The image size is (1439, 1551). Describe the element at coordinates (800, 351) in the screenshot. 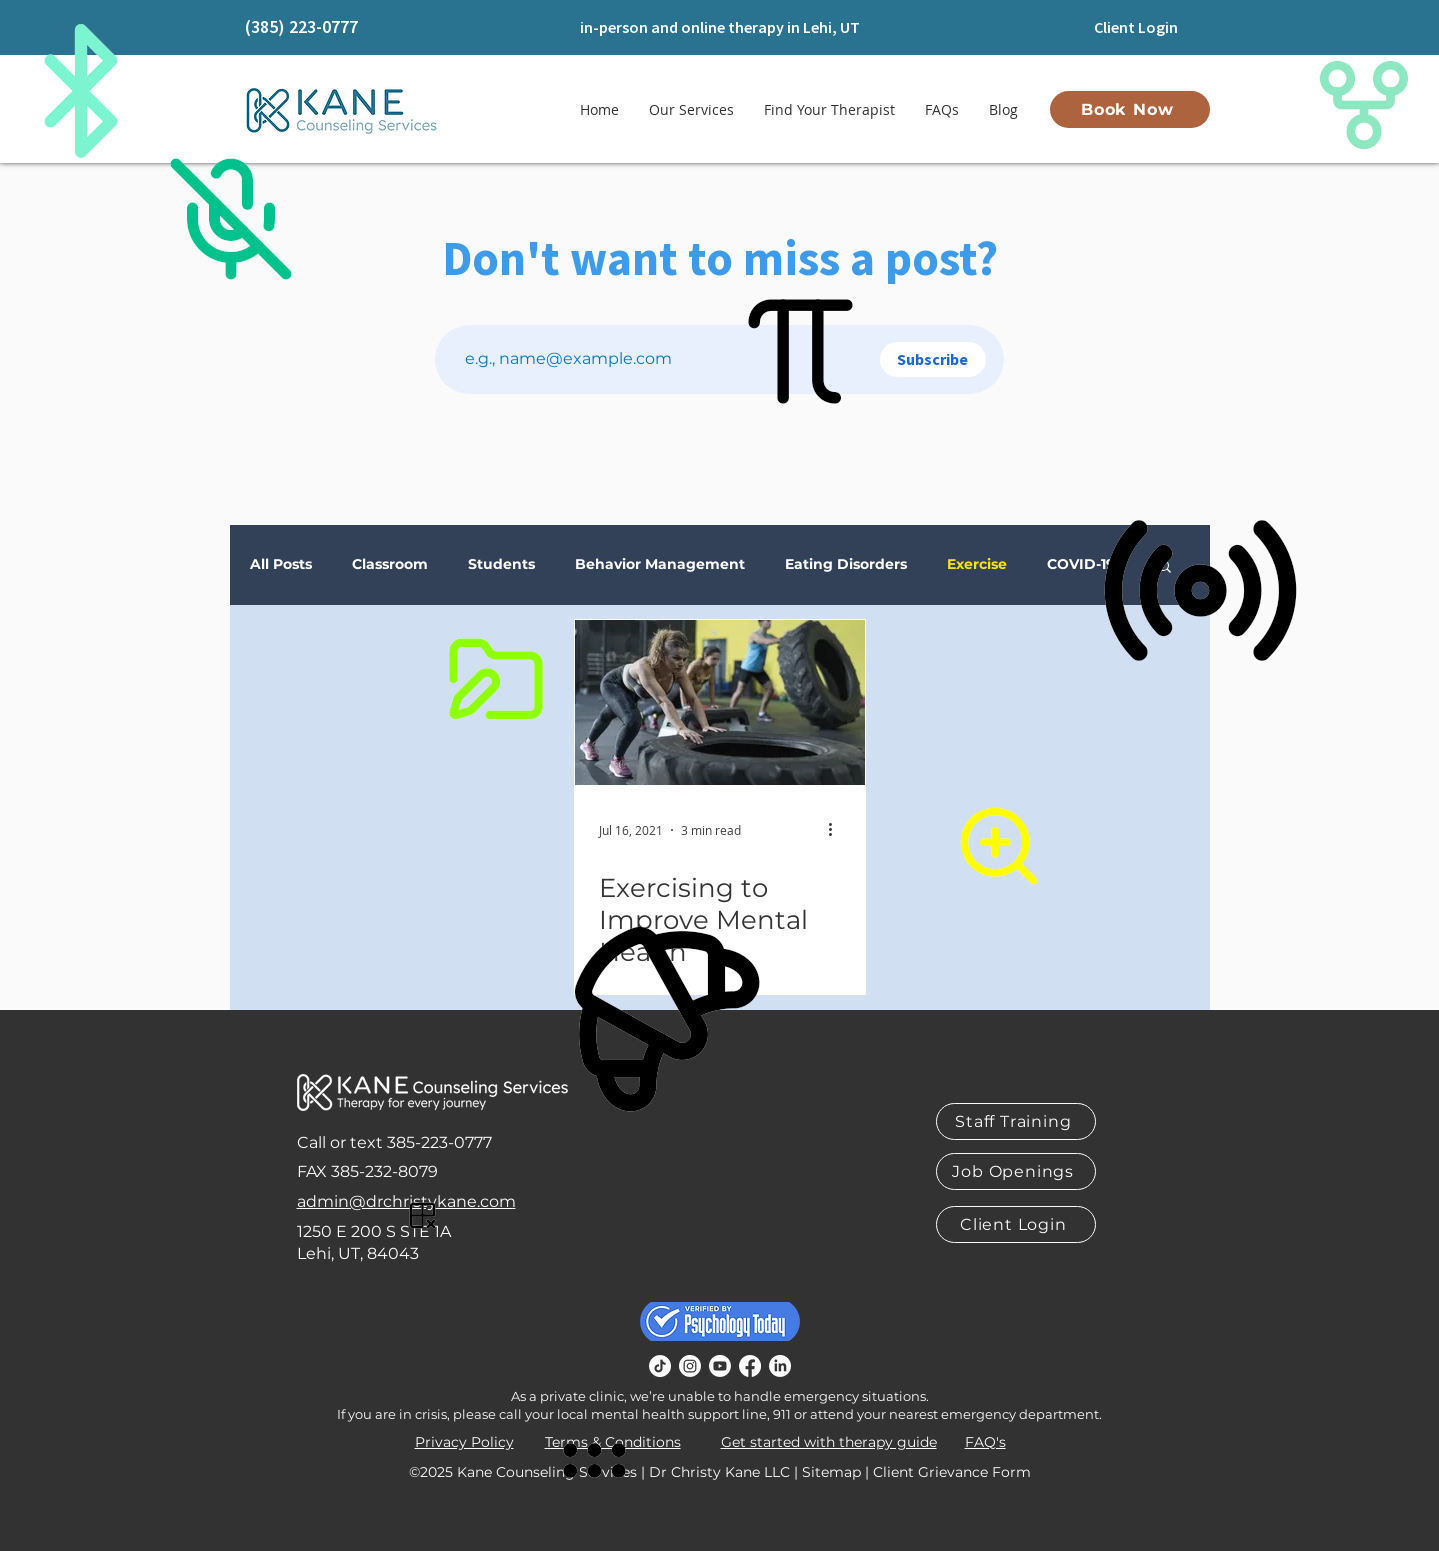

I see `access mathematical constants or formulas` at that location.